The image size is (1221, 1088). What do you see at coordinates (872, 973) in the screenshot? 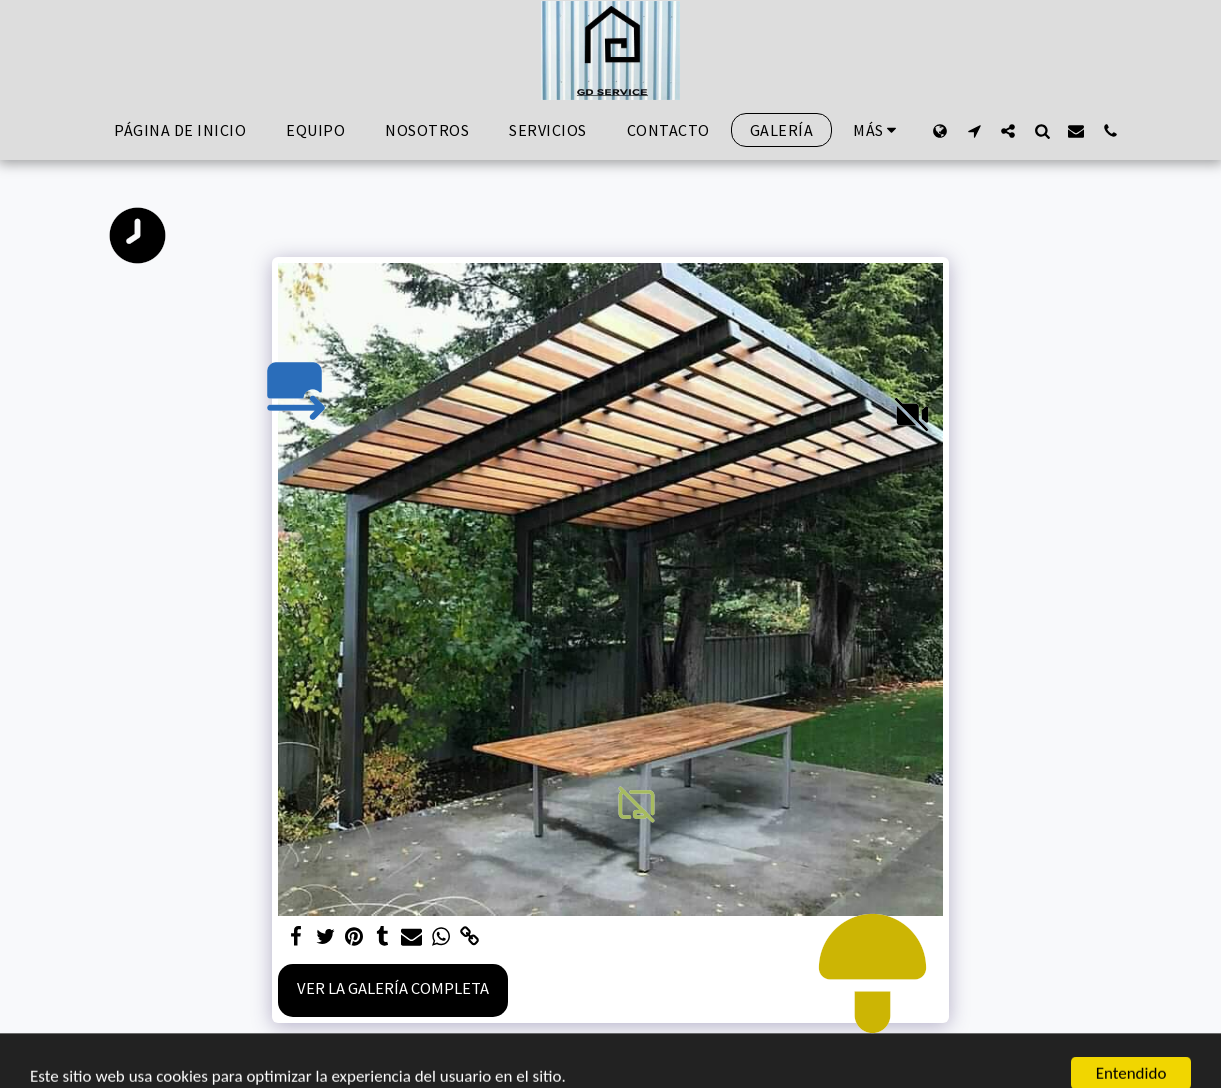
I see `browse or access food/ingredient categories` at bounding box center [872, 973].